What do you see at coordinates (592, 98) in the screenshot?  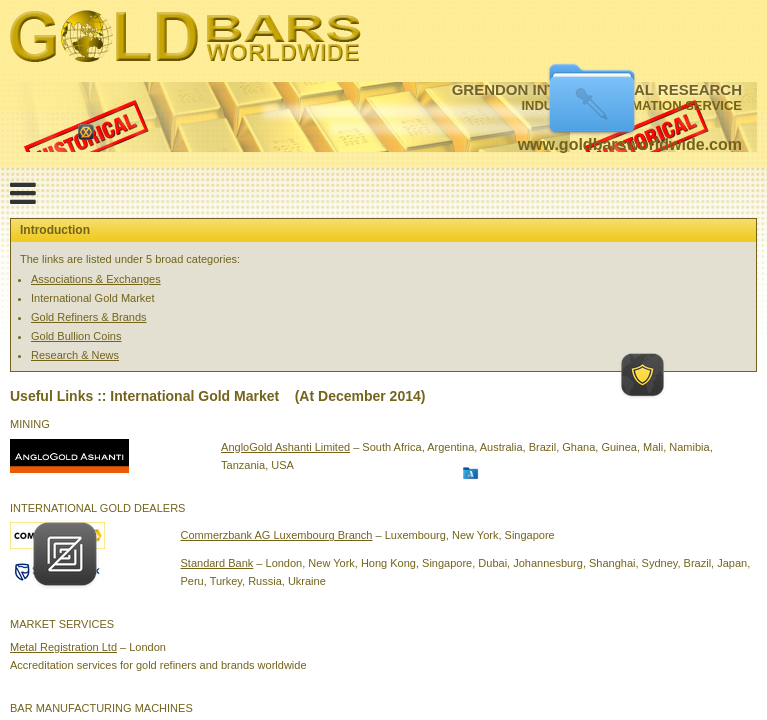 I see `folder containing color picker or eyedropper tool assets` at bounding box center [592, 98].